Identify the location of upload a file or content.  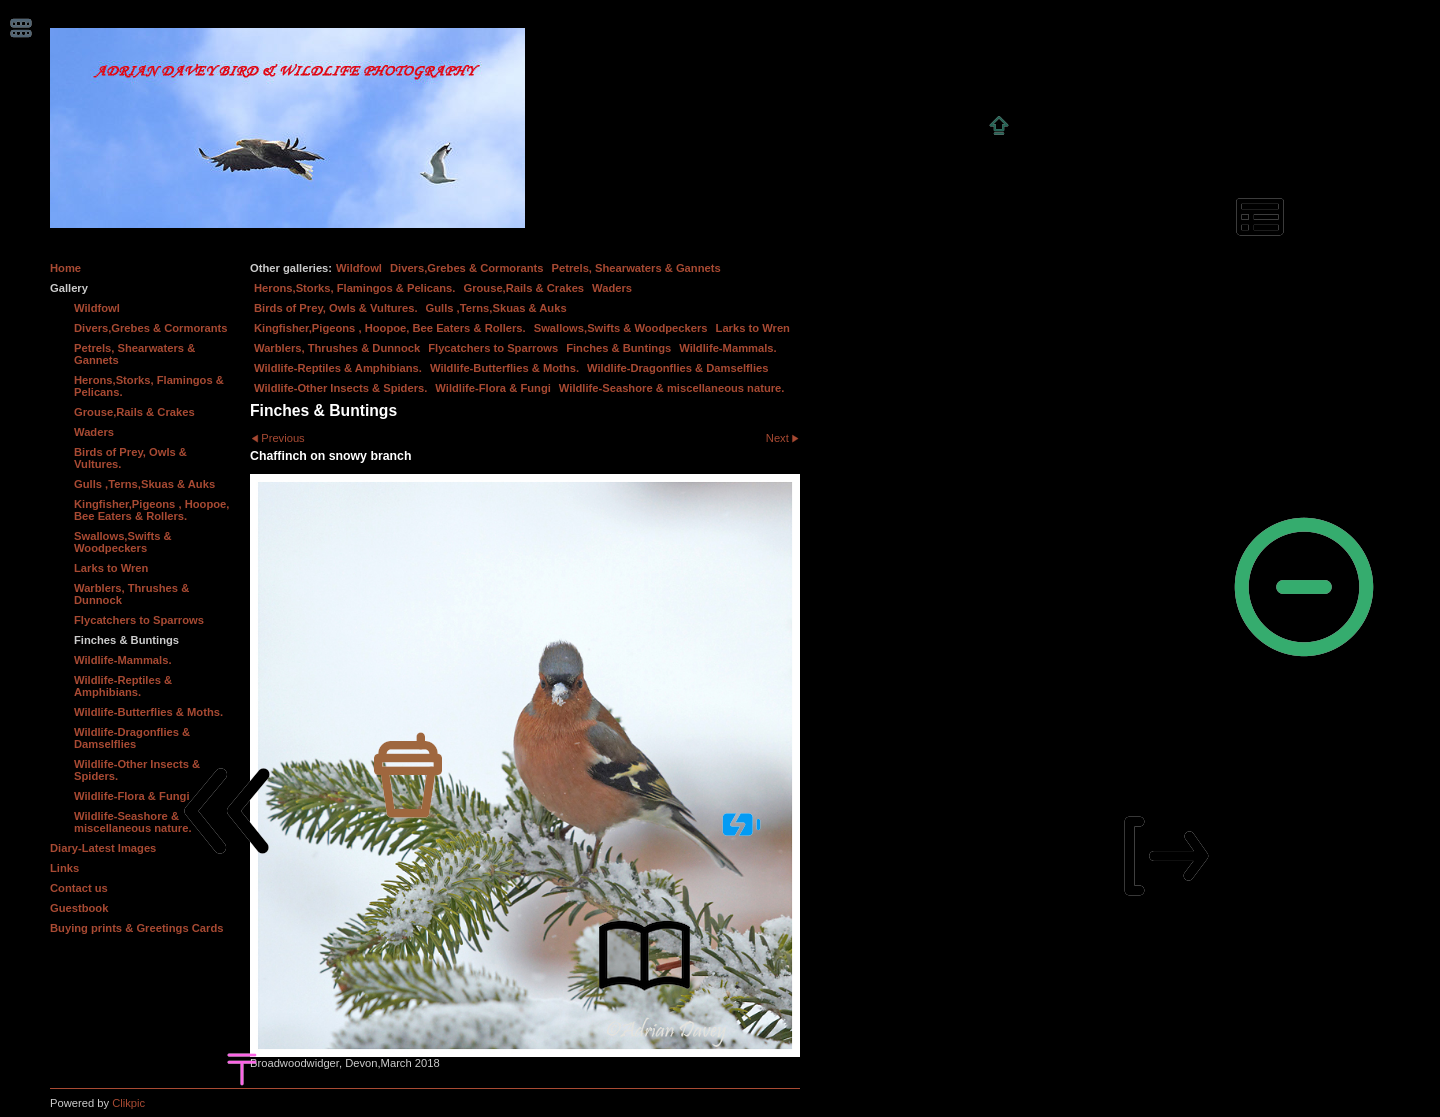
(999, 126).